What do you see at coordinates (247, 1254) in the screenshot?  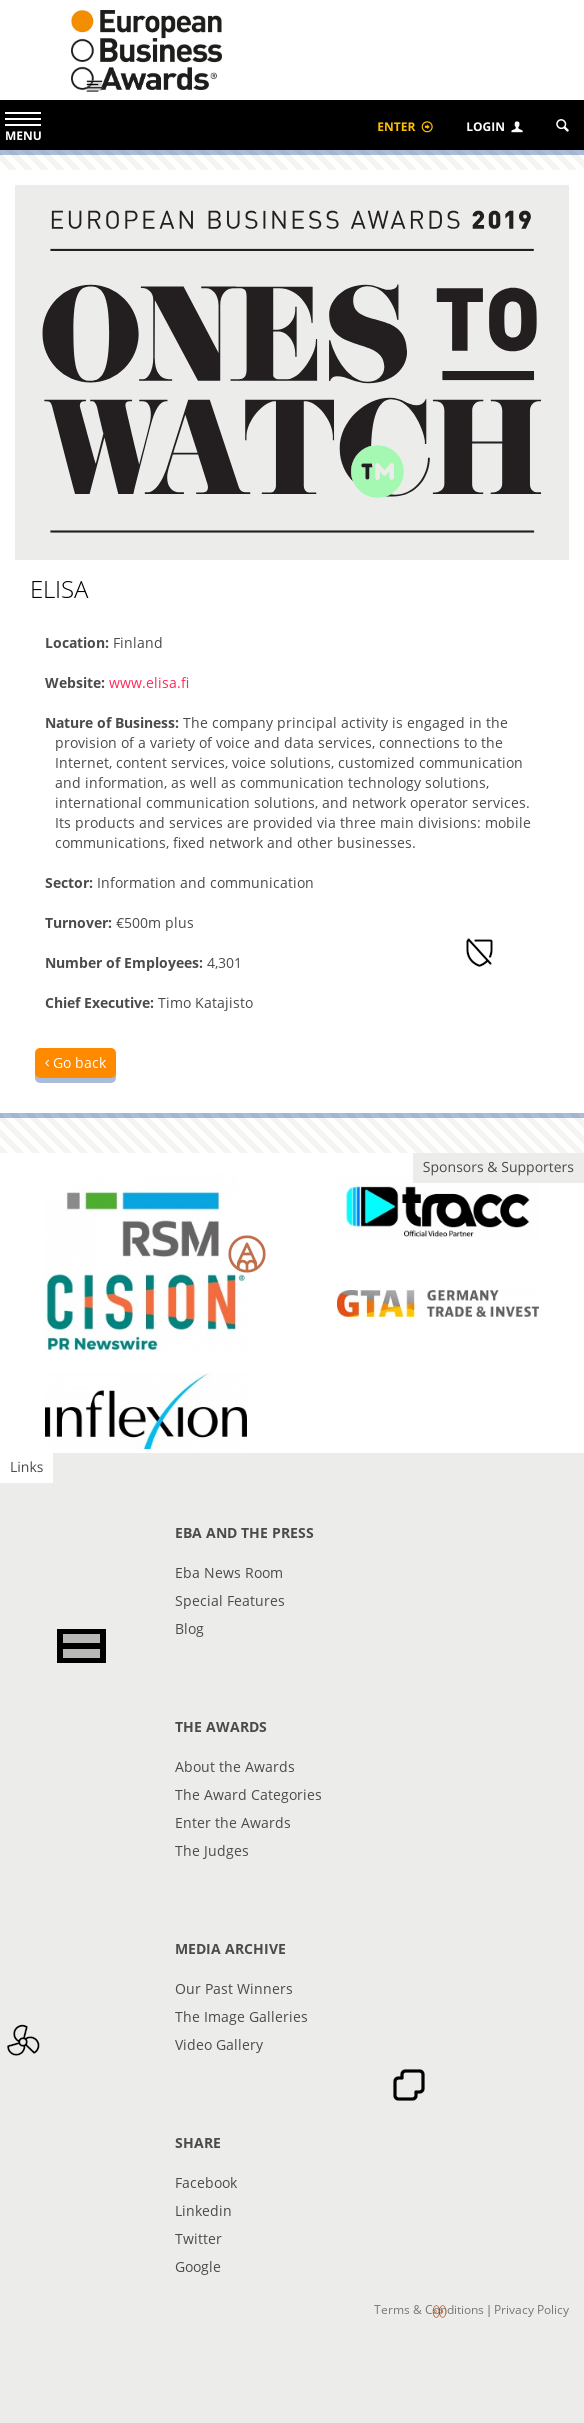 I see `edit profile or account settings` at bounding box center [247, 1254].